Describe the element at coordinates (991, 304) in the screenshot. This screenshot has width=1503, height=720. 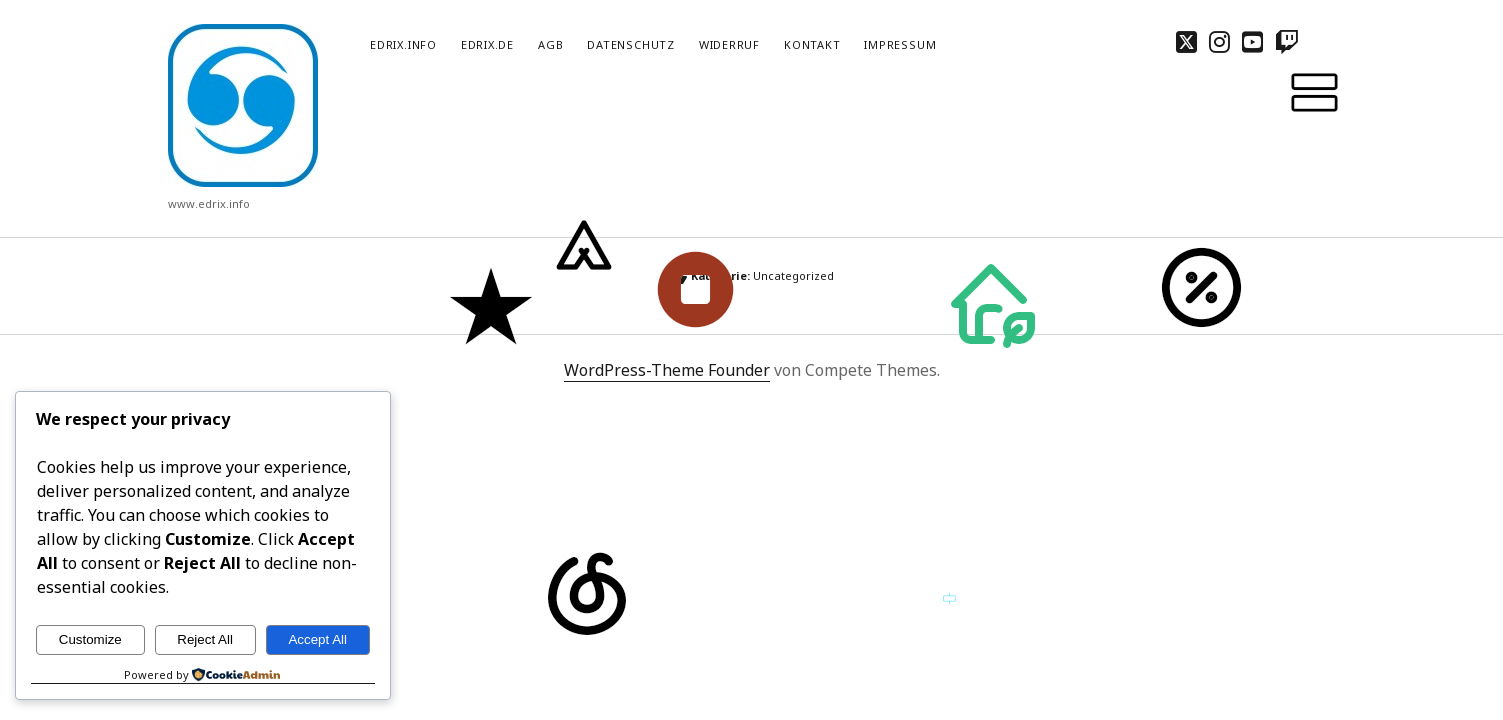
I see `view eco-friendly home settings` at that location.